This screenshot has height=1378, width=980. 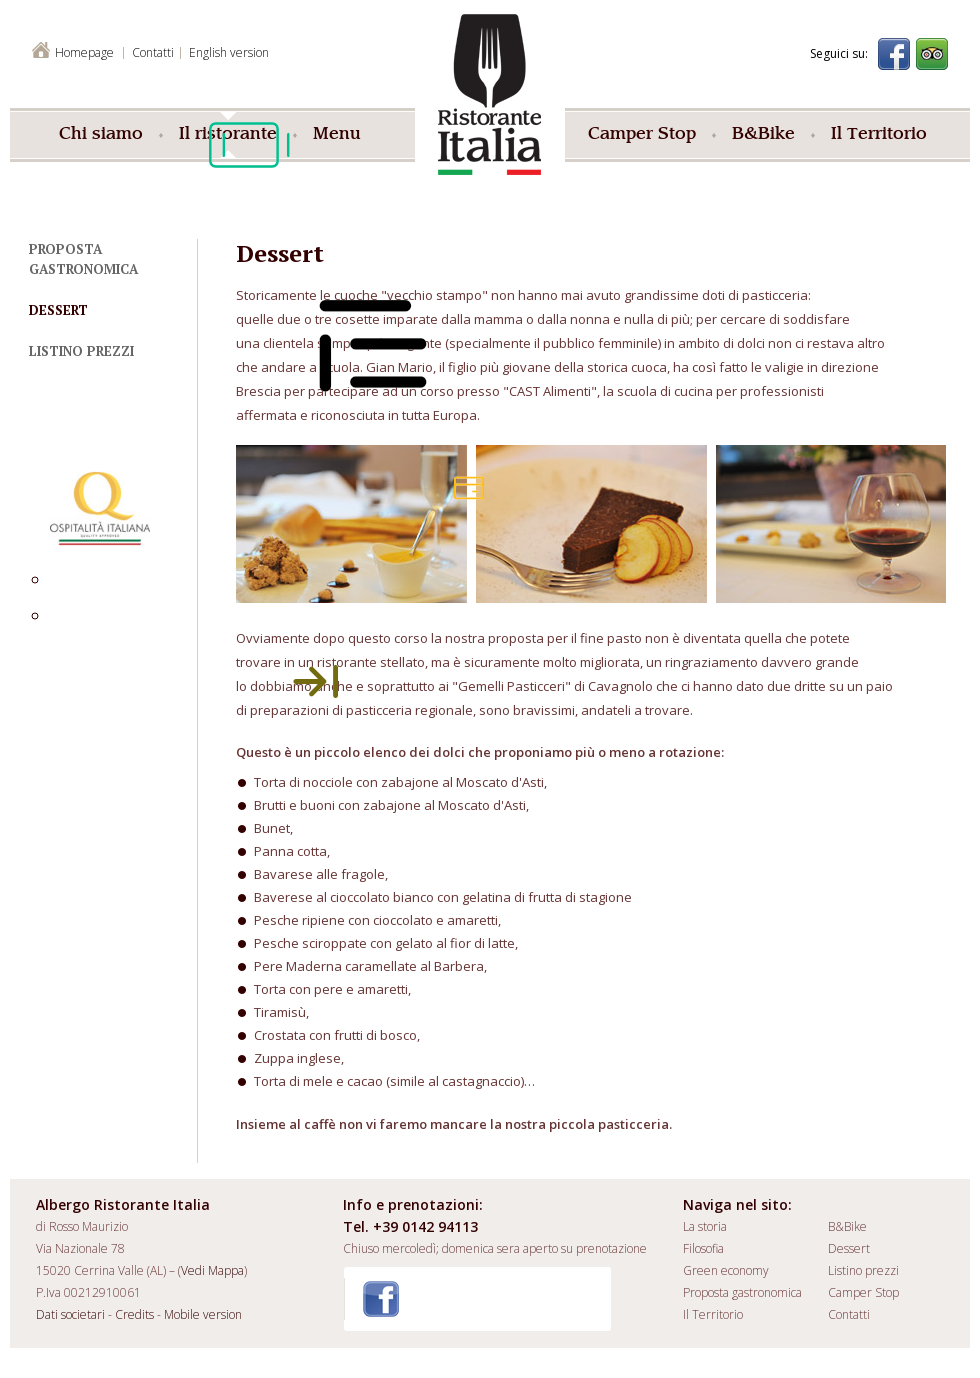 I want to click on manage payment methods, so click(x=469, y=488).